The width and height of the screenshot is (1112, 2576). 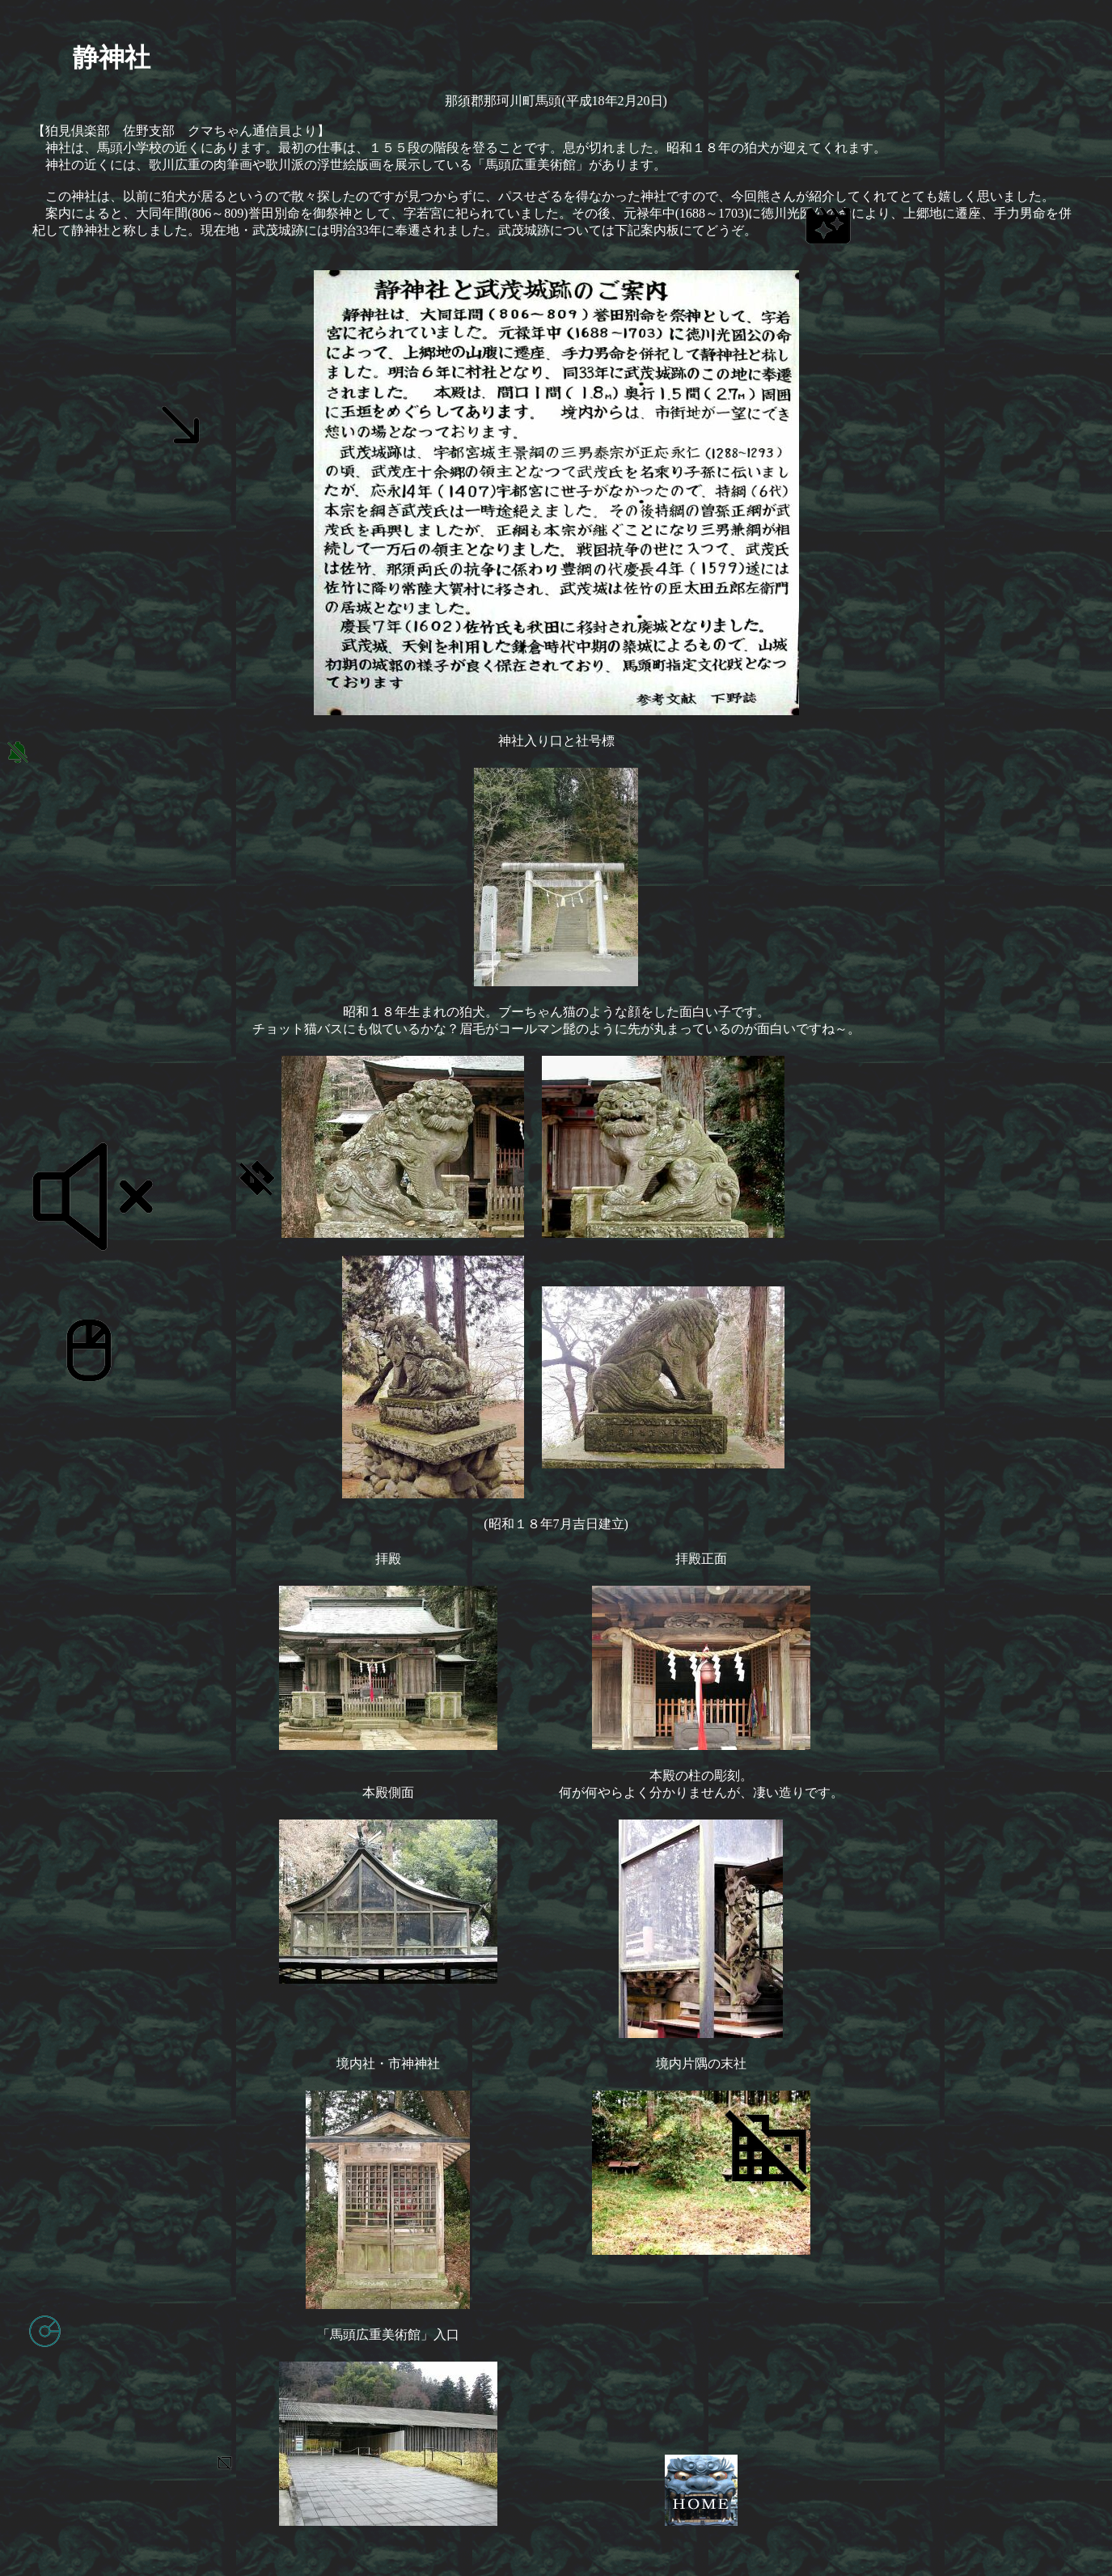 What do you see at coordinates (257, 1178) in the screenshot?
I see `directions are unavailable or disabled` at bounding box center [257, 1178].